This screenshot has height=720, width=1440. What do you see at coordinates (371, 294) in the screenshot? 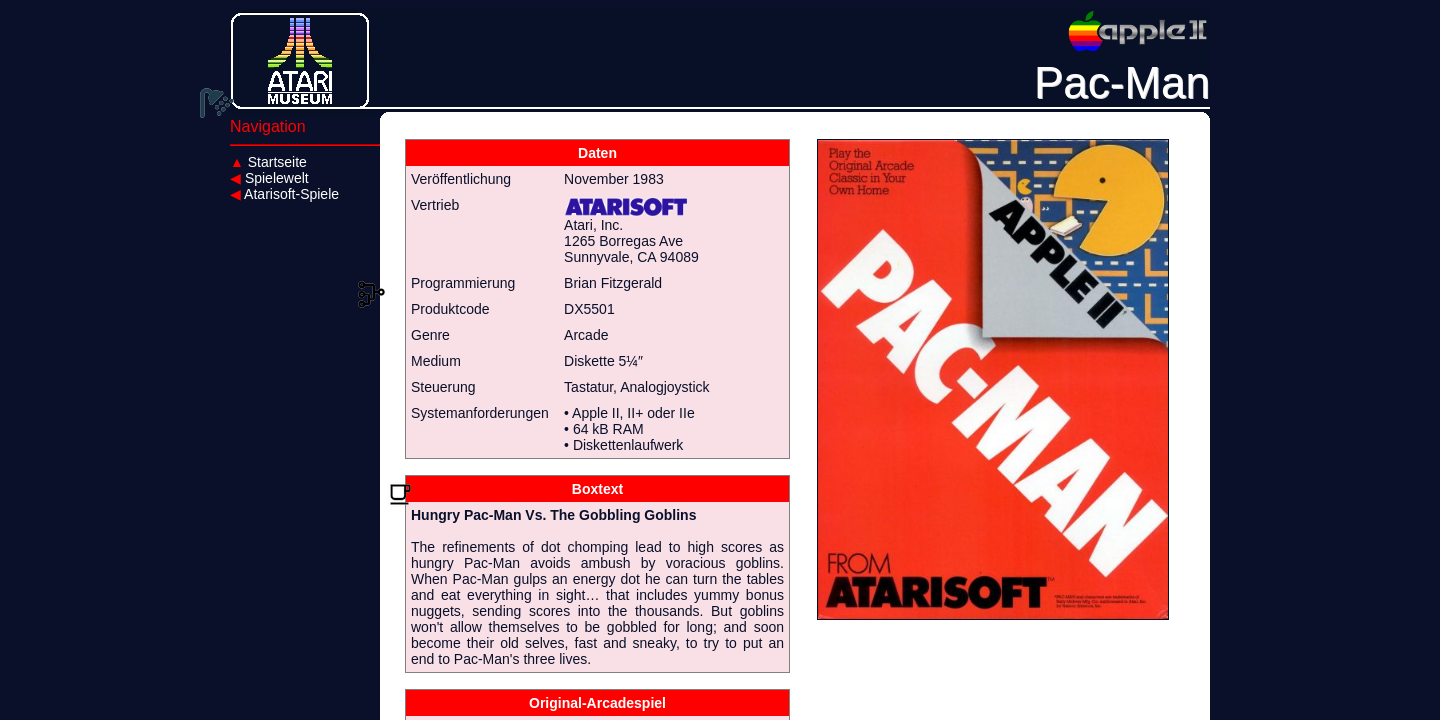
I see `view tournament bracket` at bounding box center [371, 294].